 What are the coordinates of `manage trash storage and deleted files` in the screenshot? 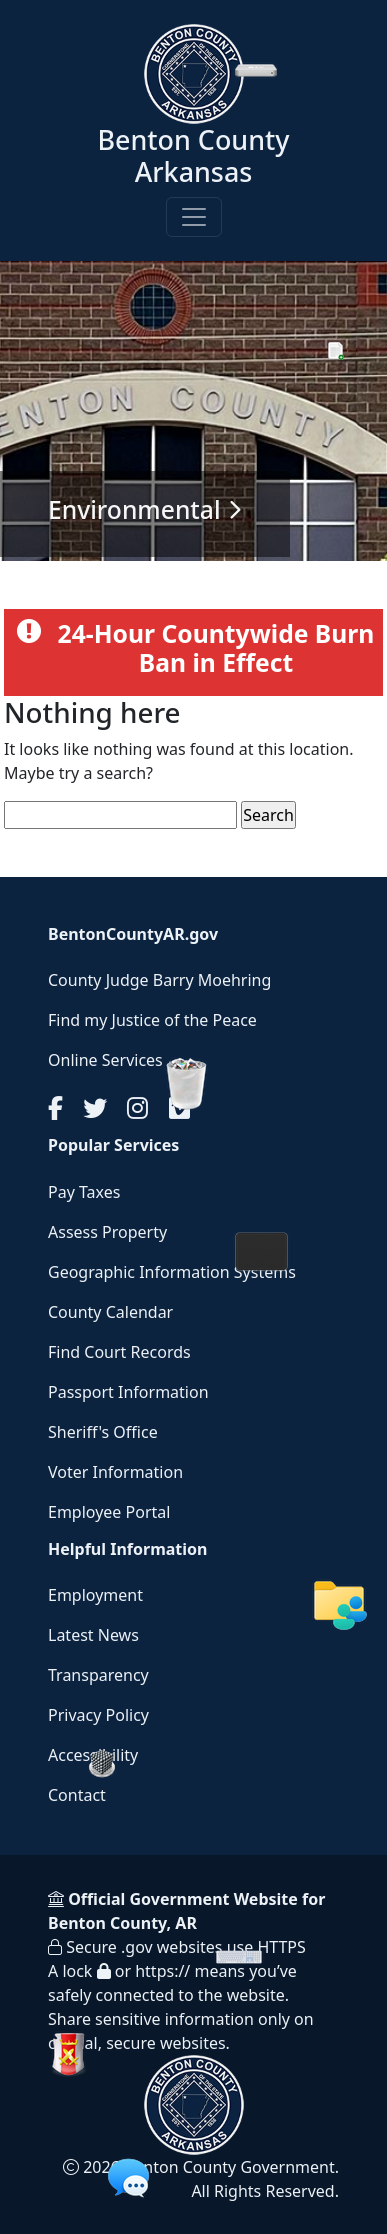 It's located at (186, 1084).